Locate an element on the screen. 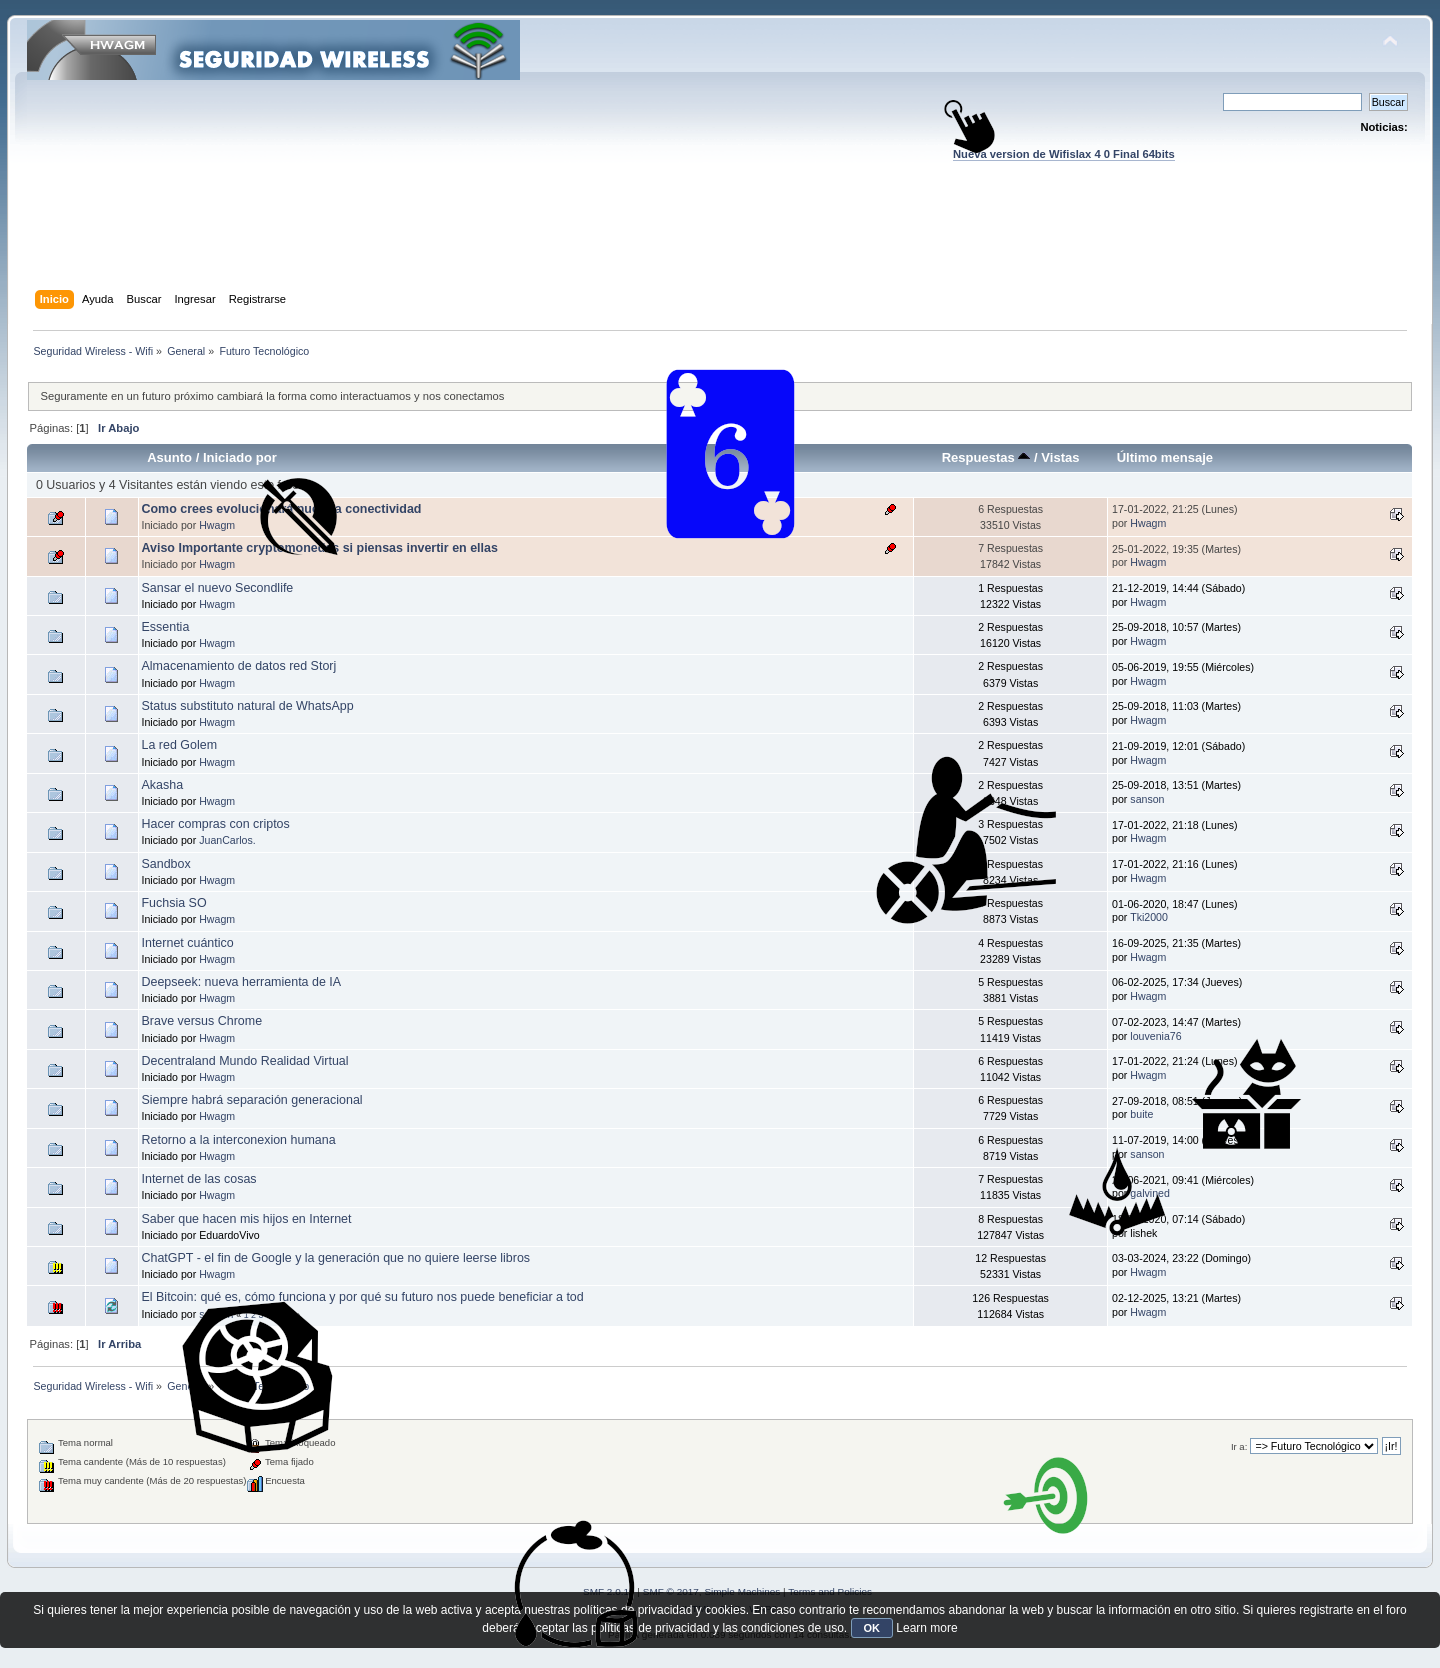 Image resolution: width=1440 pixels, height=1668 pixels. view or toggle between states of matter is located at coordinates (574, 1587).